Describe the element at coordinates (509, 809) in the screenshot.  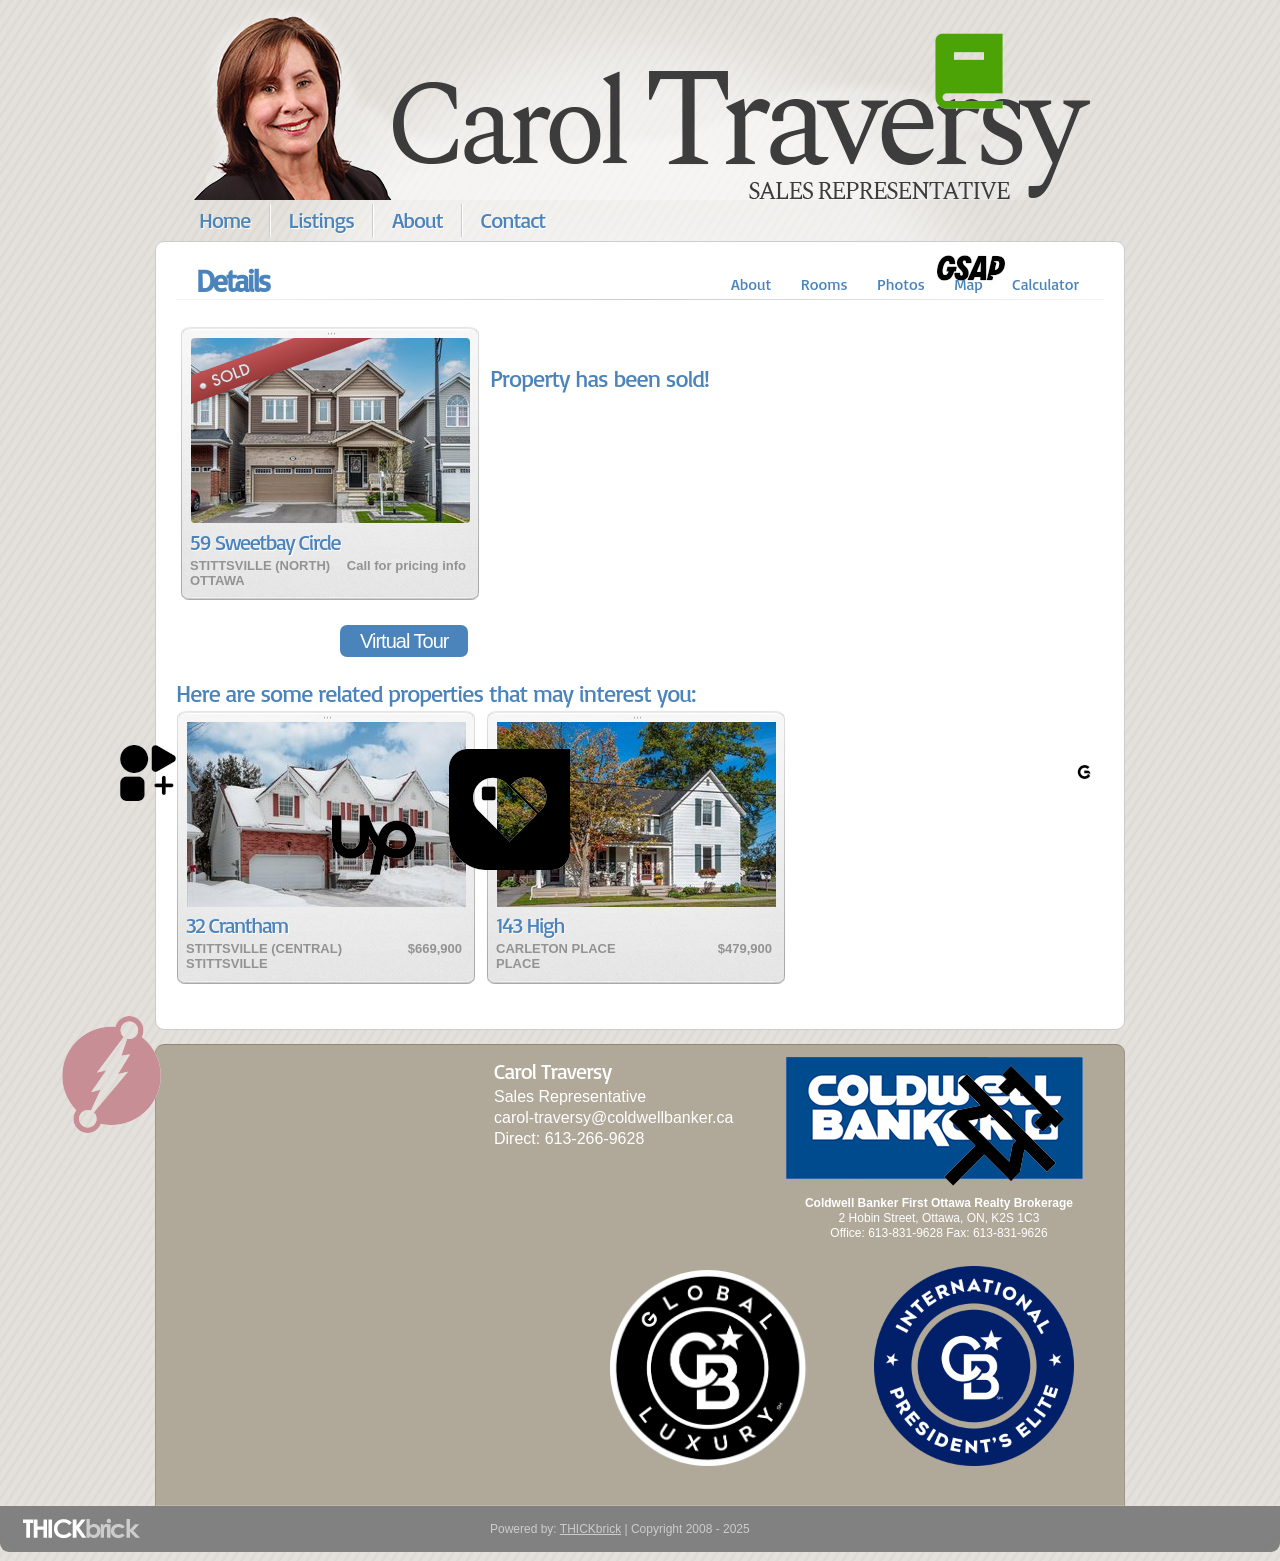
I see `visit payhip website or storefront` at that location.